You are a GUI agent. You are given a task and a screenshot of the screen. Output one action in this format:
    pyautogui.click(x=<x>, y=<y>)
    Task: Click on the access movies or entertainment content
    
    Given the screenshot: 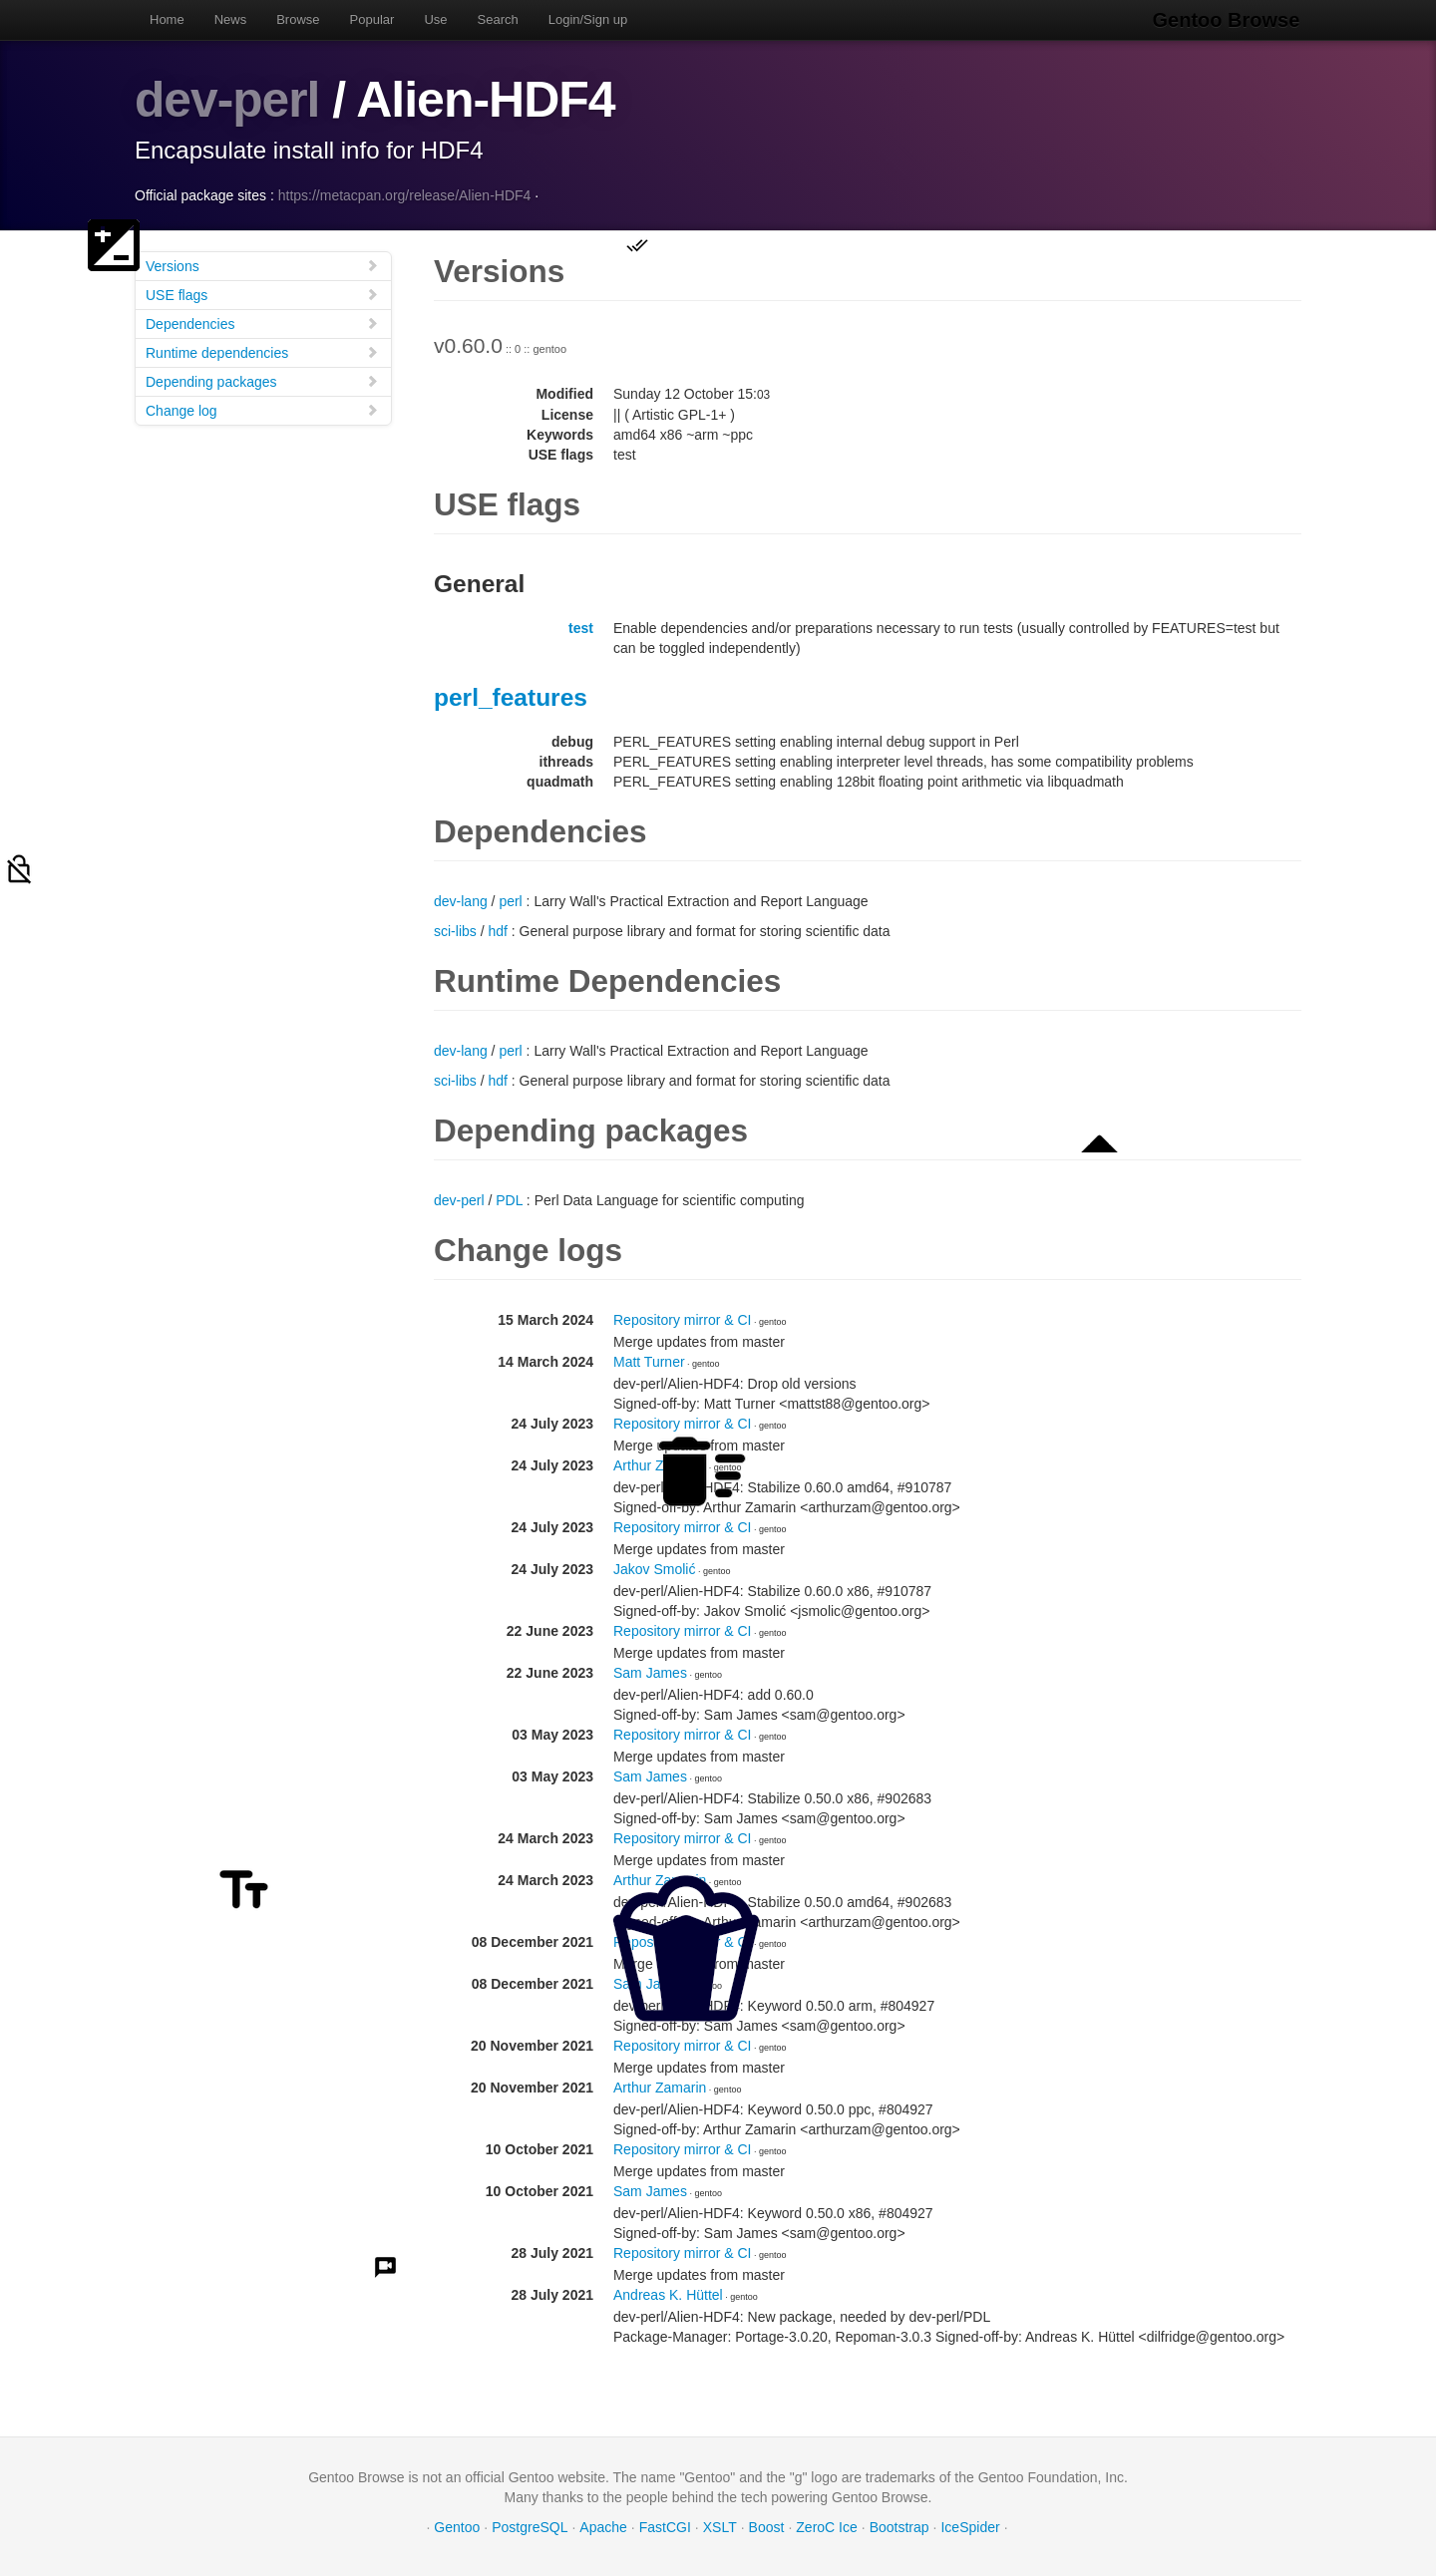 What is the action you would take?
    pyautogui.click(x=686, y=1954)
    